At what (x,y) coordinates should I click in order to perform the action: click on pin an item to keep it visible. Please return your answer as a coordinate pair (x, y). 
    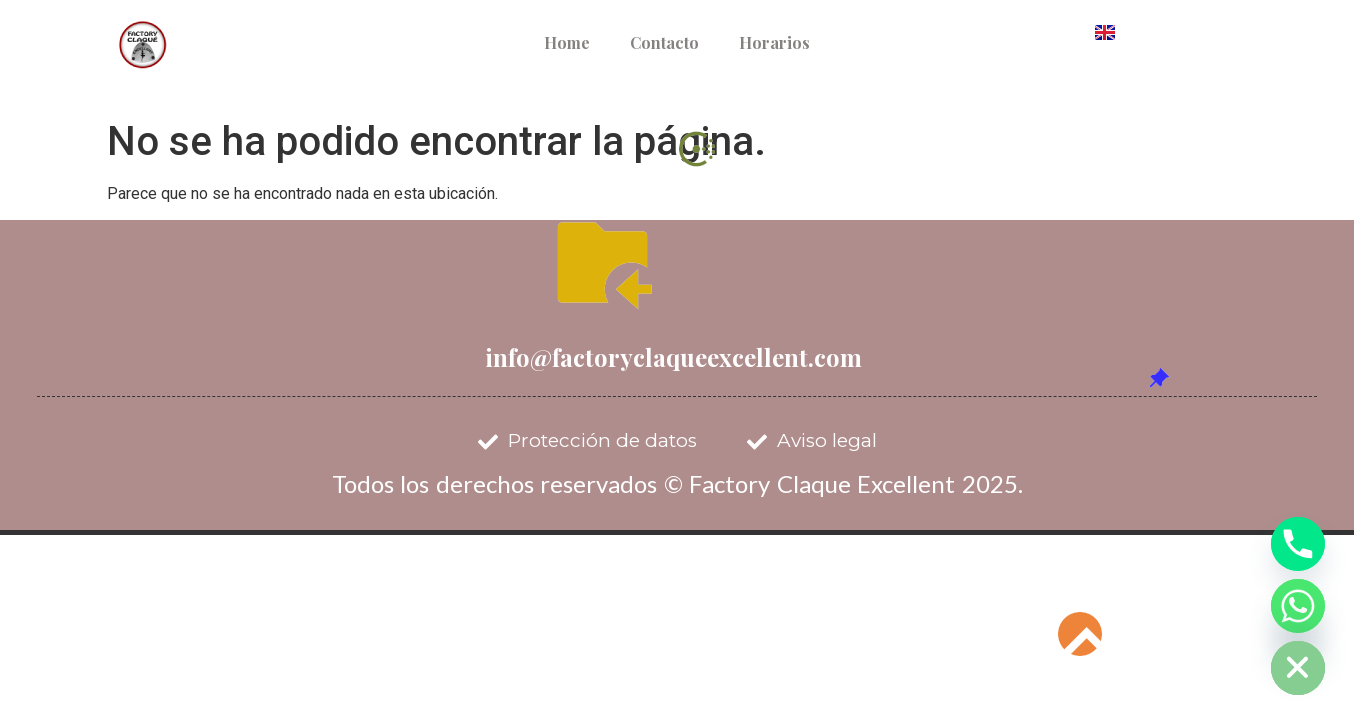
    Looking at the image, I should click on (1158, 378).